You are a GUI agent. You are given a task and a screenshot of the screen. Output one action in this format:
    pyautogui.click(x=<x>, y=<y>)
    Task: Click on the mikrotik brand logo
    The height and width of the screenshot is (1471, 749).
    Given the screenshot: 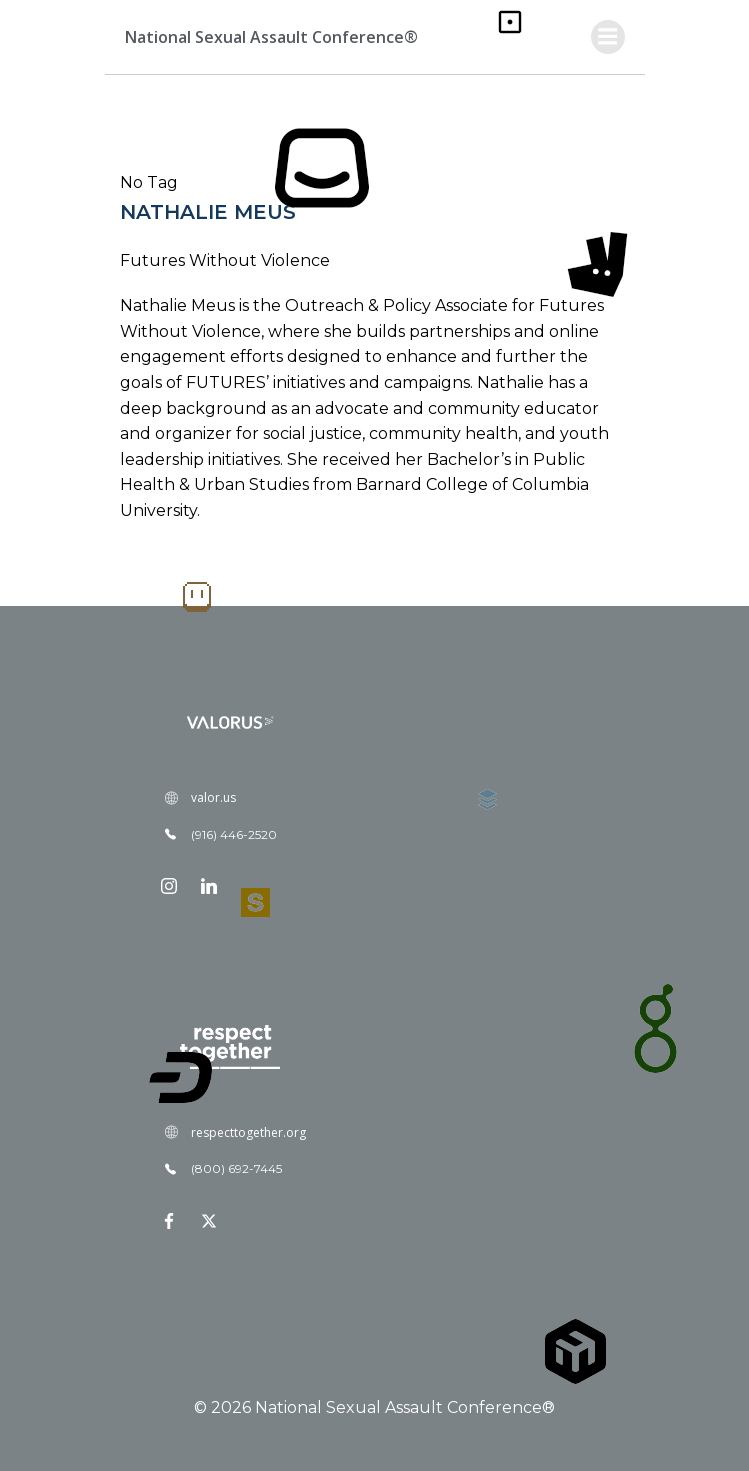 What is the action you would take?
    pyautogui.click(x=575, y=1351)
    